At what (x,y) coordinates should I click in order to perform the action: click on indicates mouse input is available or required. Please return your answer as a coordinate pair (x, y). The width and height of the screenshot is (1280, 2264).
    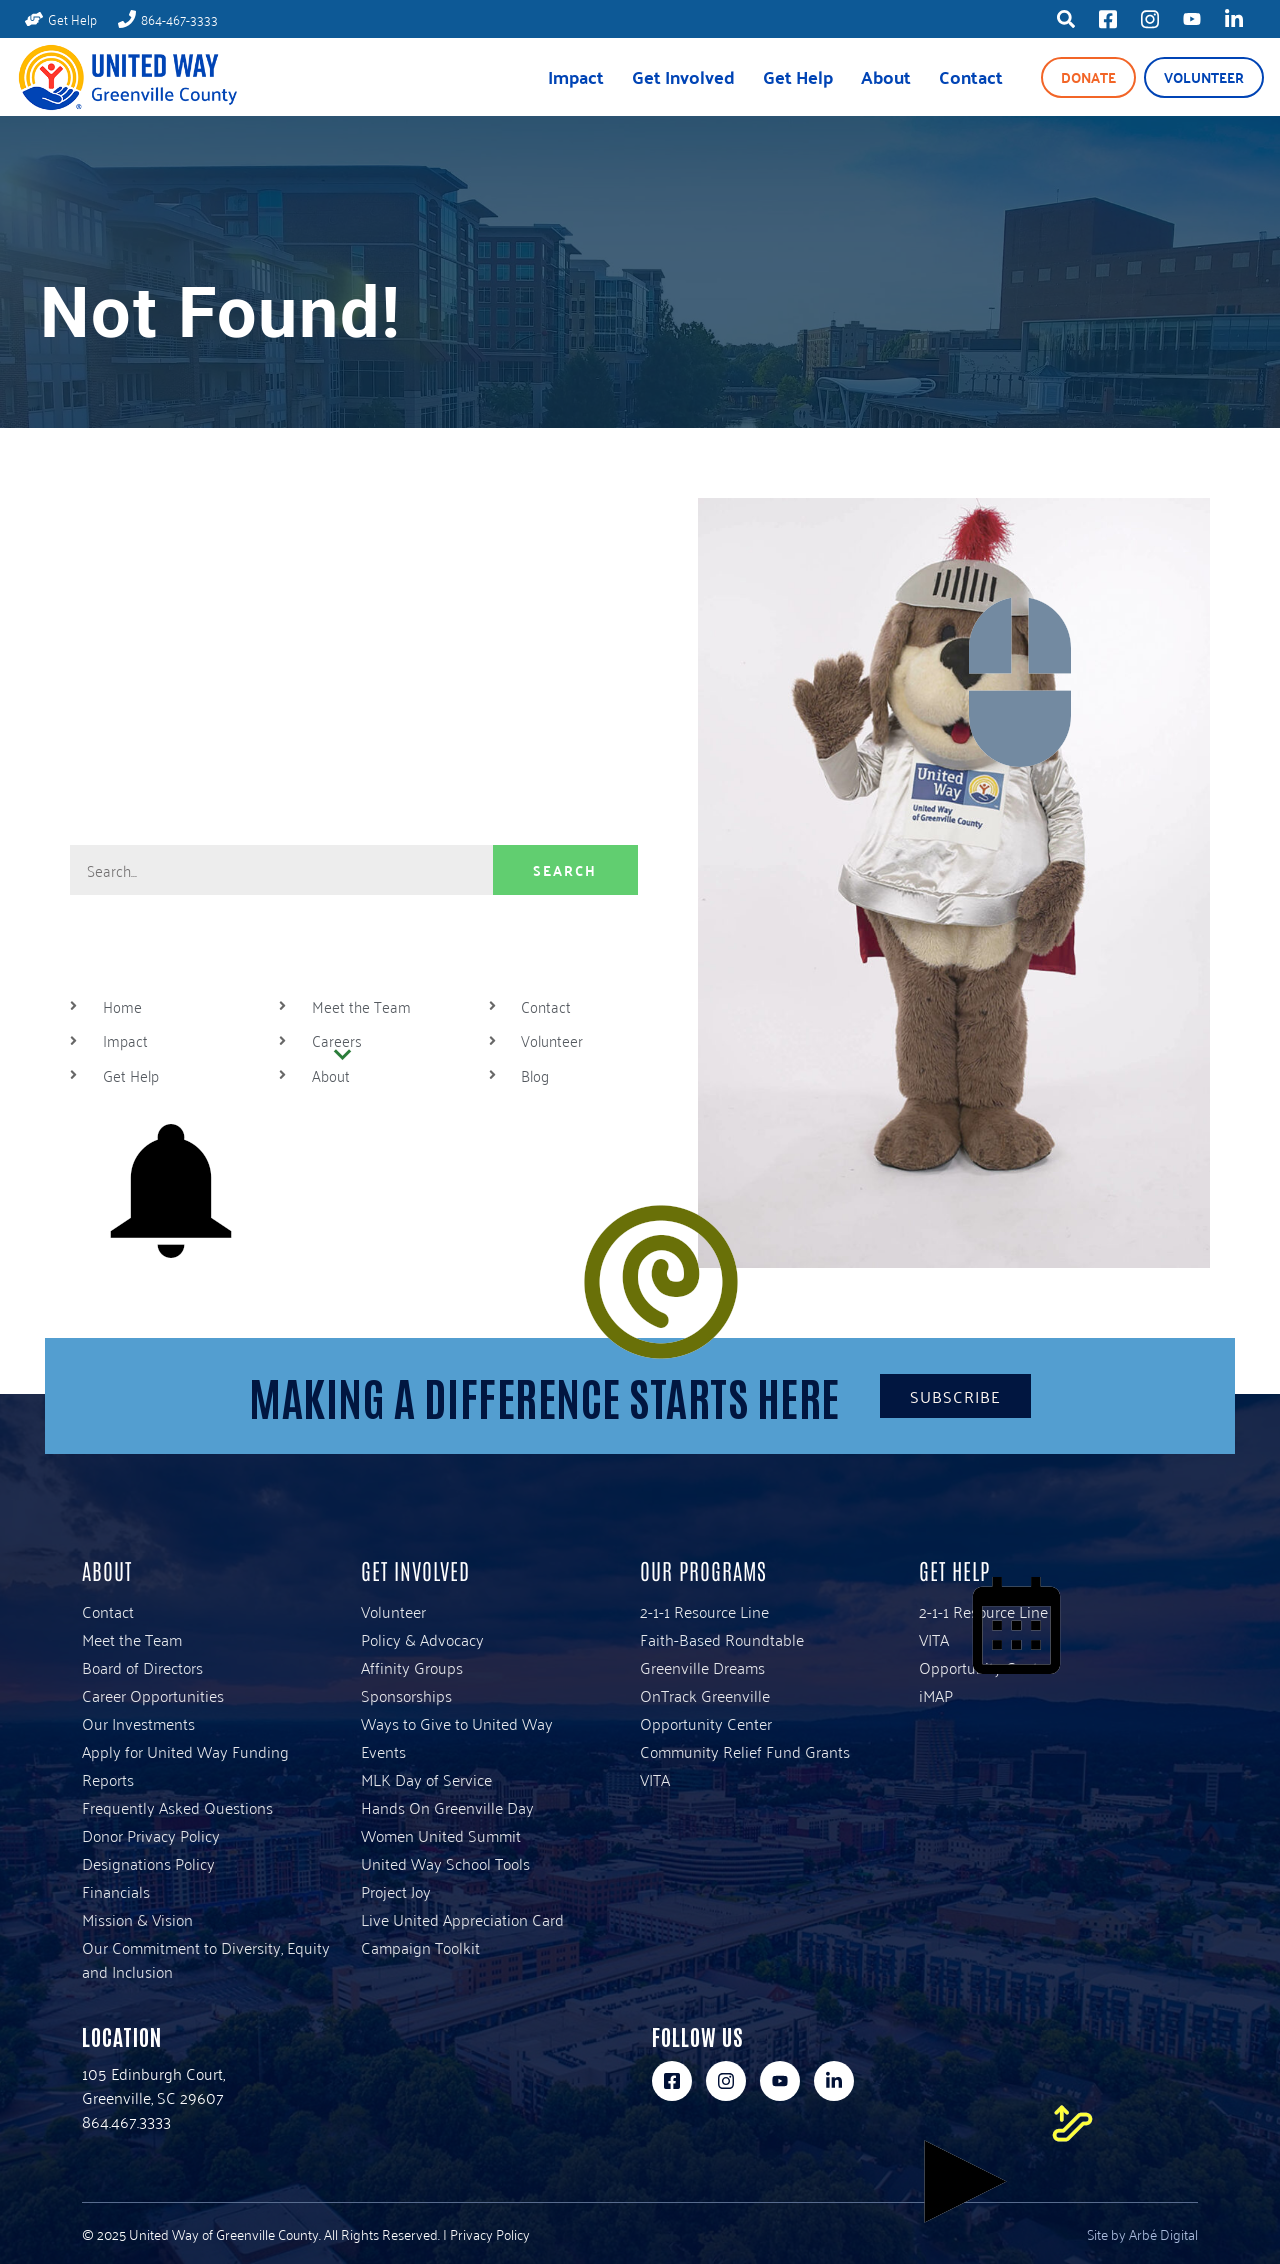
    Looking at the image, I should click on (1020, 682).